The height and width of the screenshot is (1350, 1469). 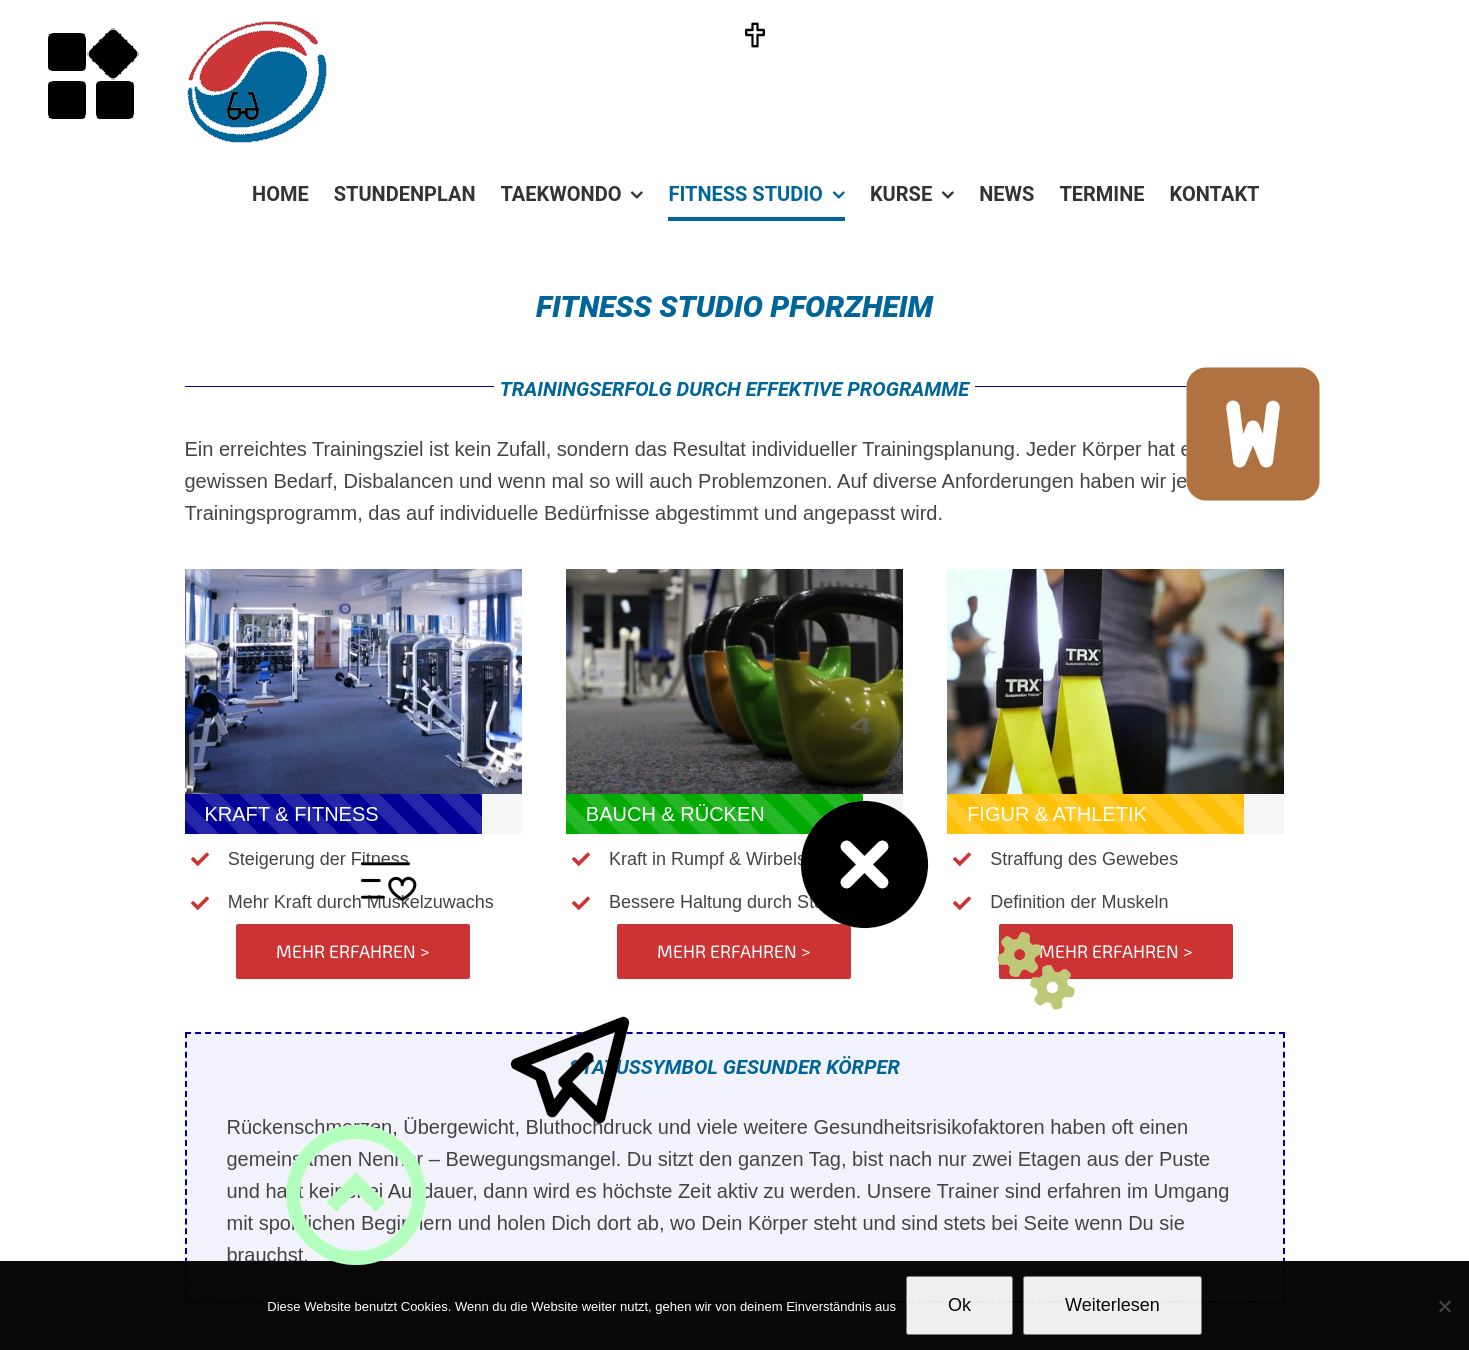 What do you see at coordinates (570, 1070) in the screenshot?
I see `open telegram messaging app` at bounding box center [570, 1070].